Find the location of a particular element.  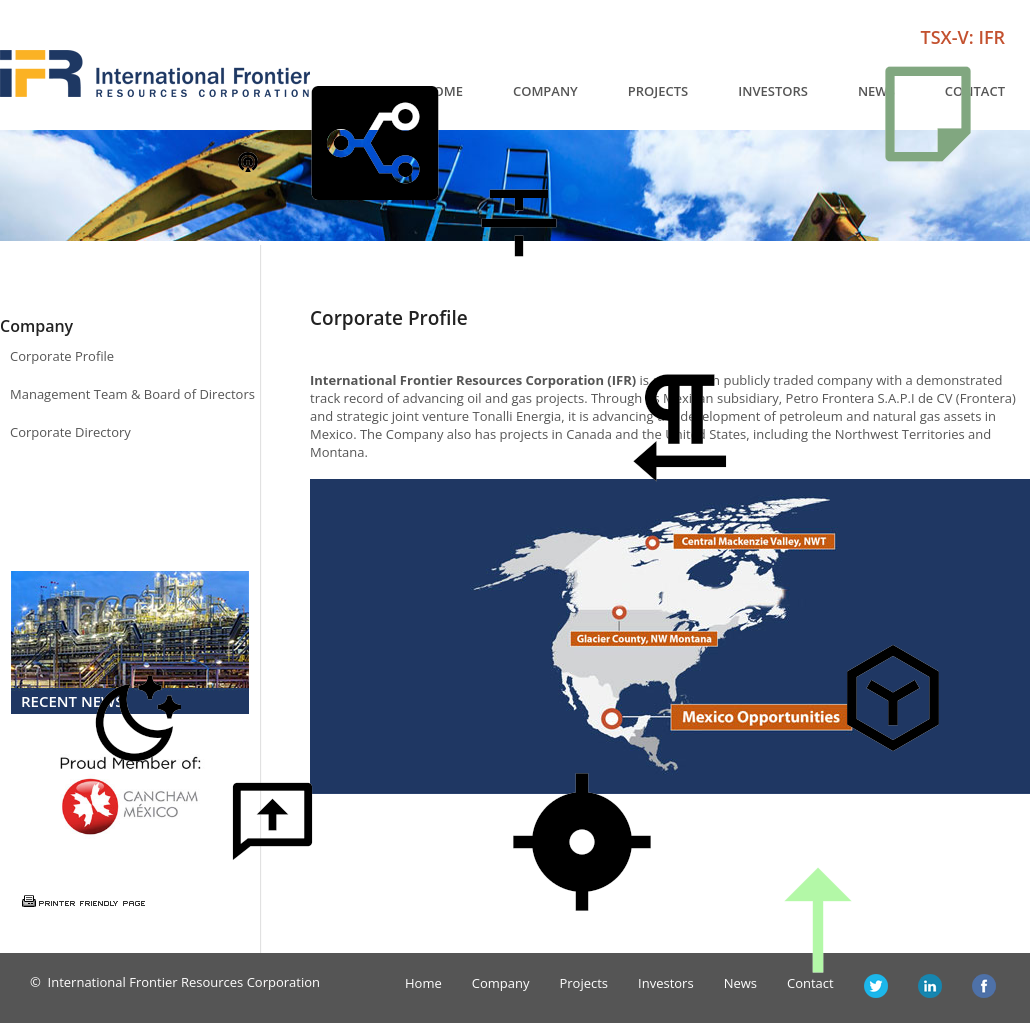

apply strikethrough formatting to selected text is located at coordinates (519, 223).